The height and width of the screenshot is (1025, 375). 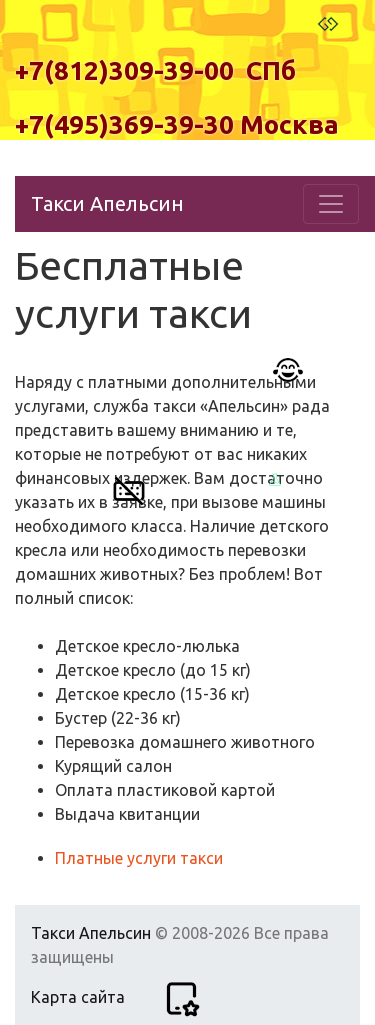 I want to click on react with a laughing emoji, so click(x=288, y=370).